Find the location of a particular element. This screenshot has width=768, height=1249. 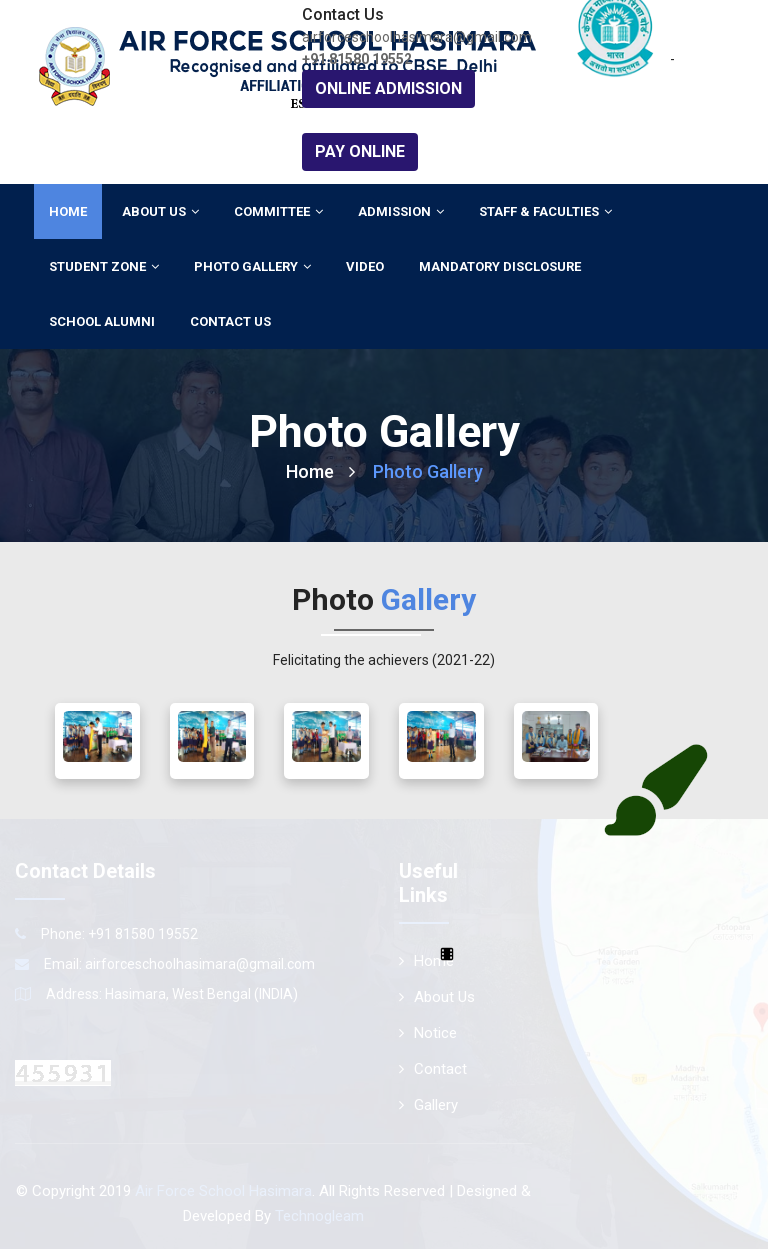

access video or movie content is located at coordinates (447, 954).